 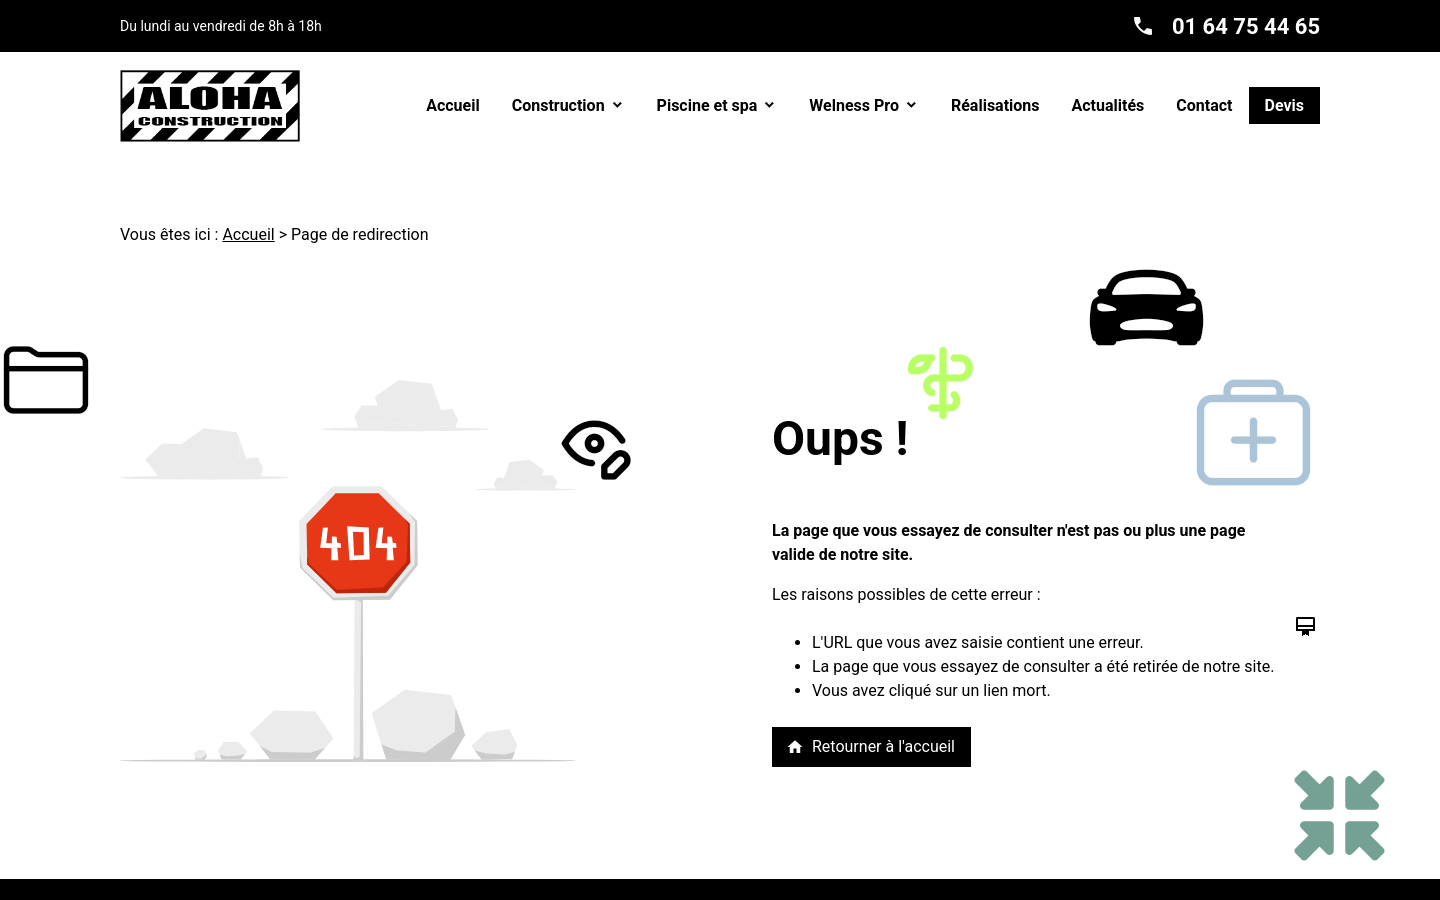 What do you see at coordinates (1146, 307) in the screenshot?
I see `access vehicle or car-related features` at bounding box center [1146, 307].